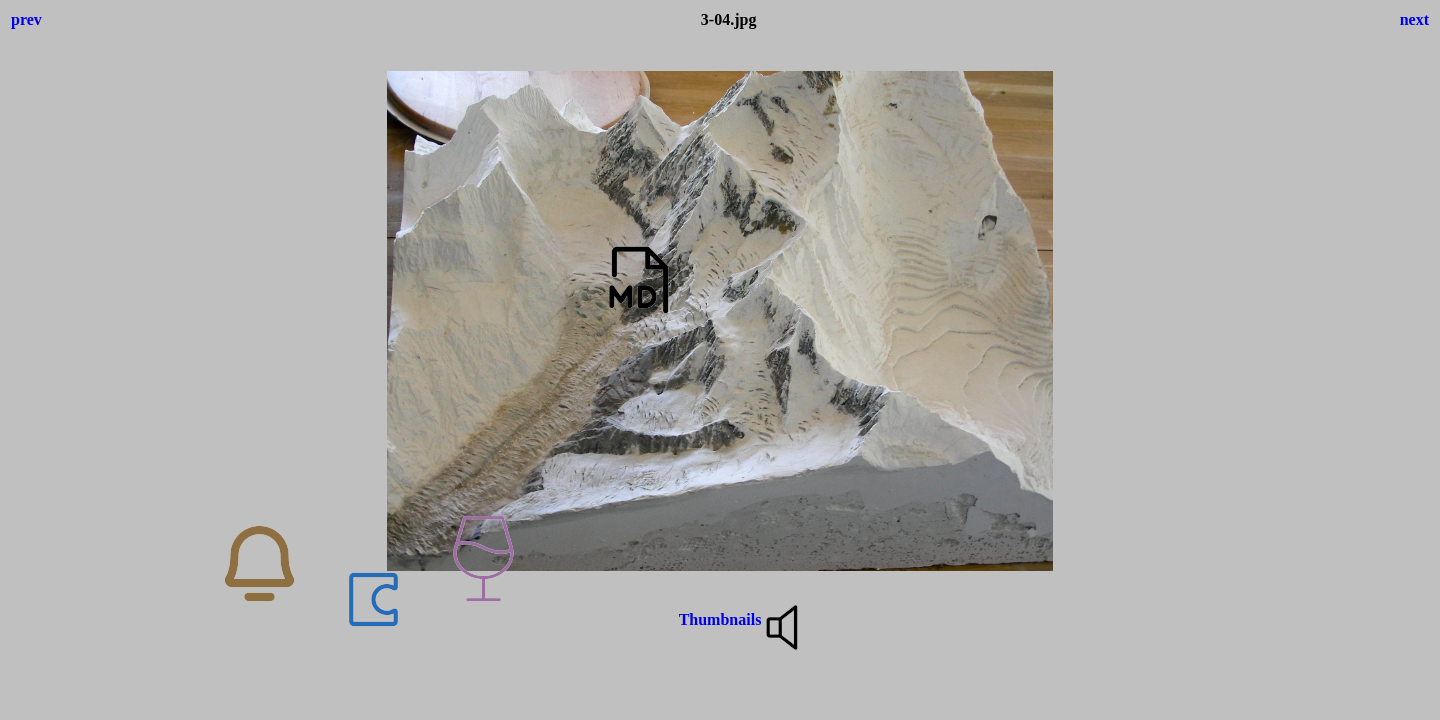 The image size is (1440, 720). Describe the element at coordinates (373, 599) in the screenshot. I see `open coda document` at that location.